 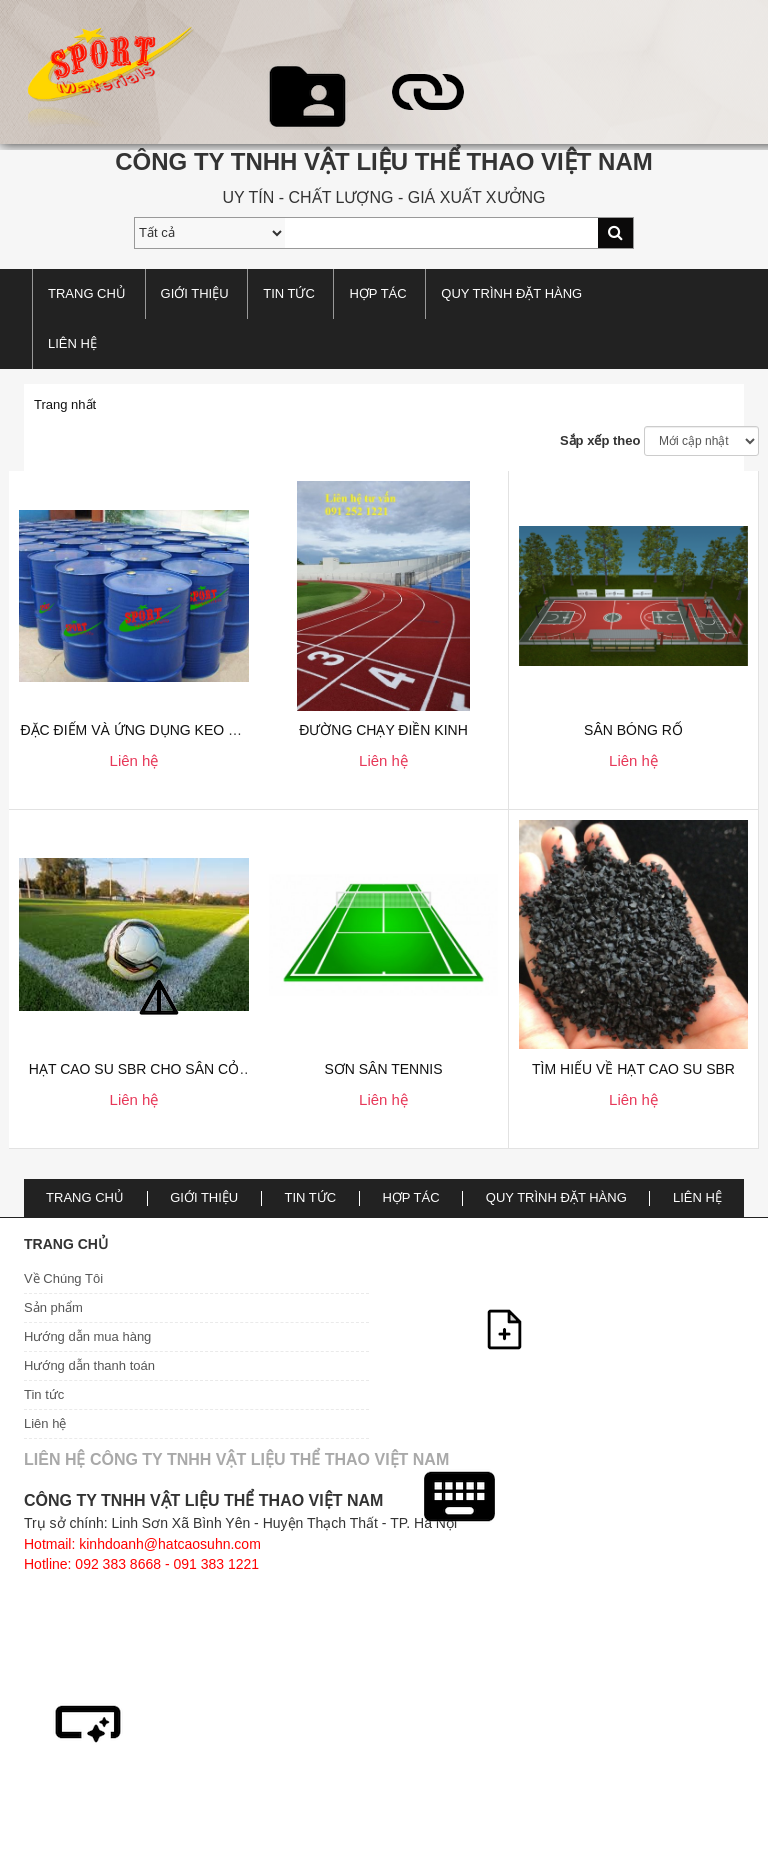 I want to click on view image details or metadata, so click(x=159, y=996).